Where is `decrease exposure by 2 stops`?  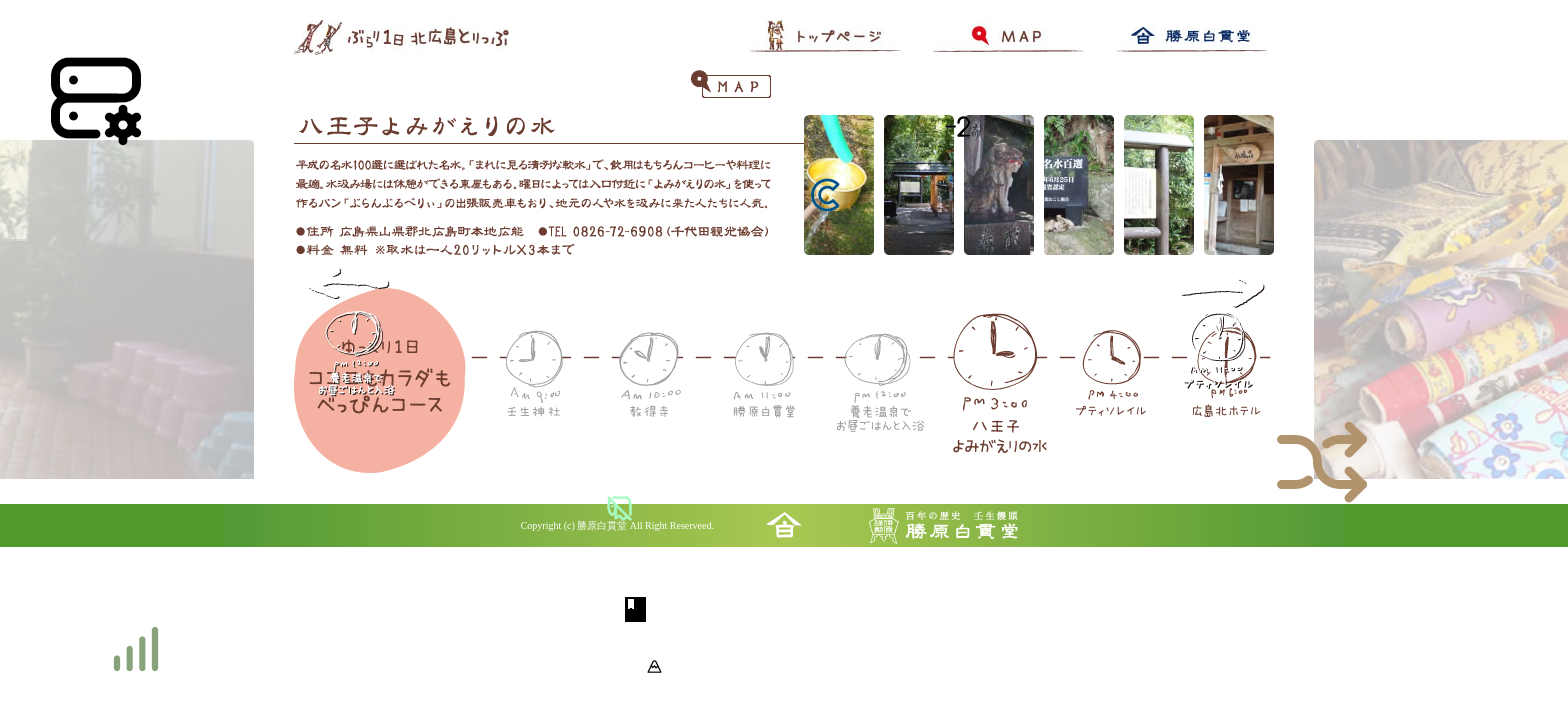 decrease exposure by 2 stops is located at coordinates (958, 126).